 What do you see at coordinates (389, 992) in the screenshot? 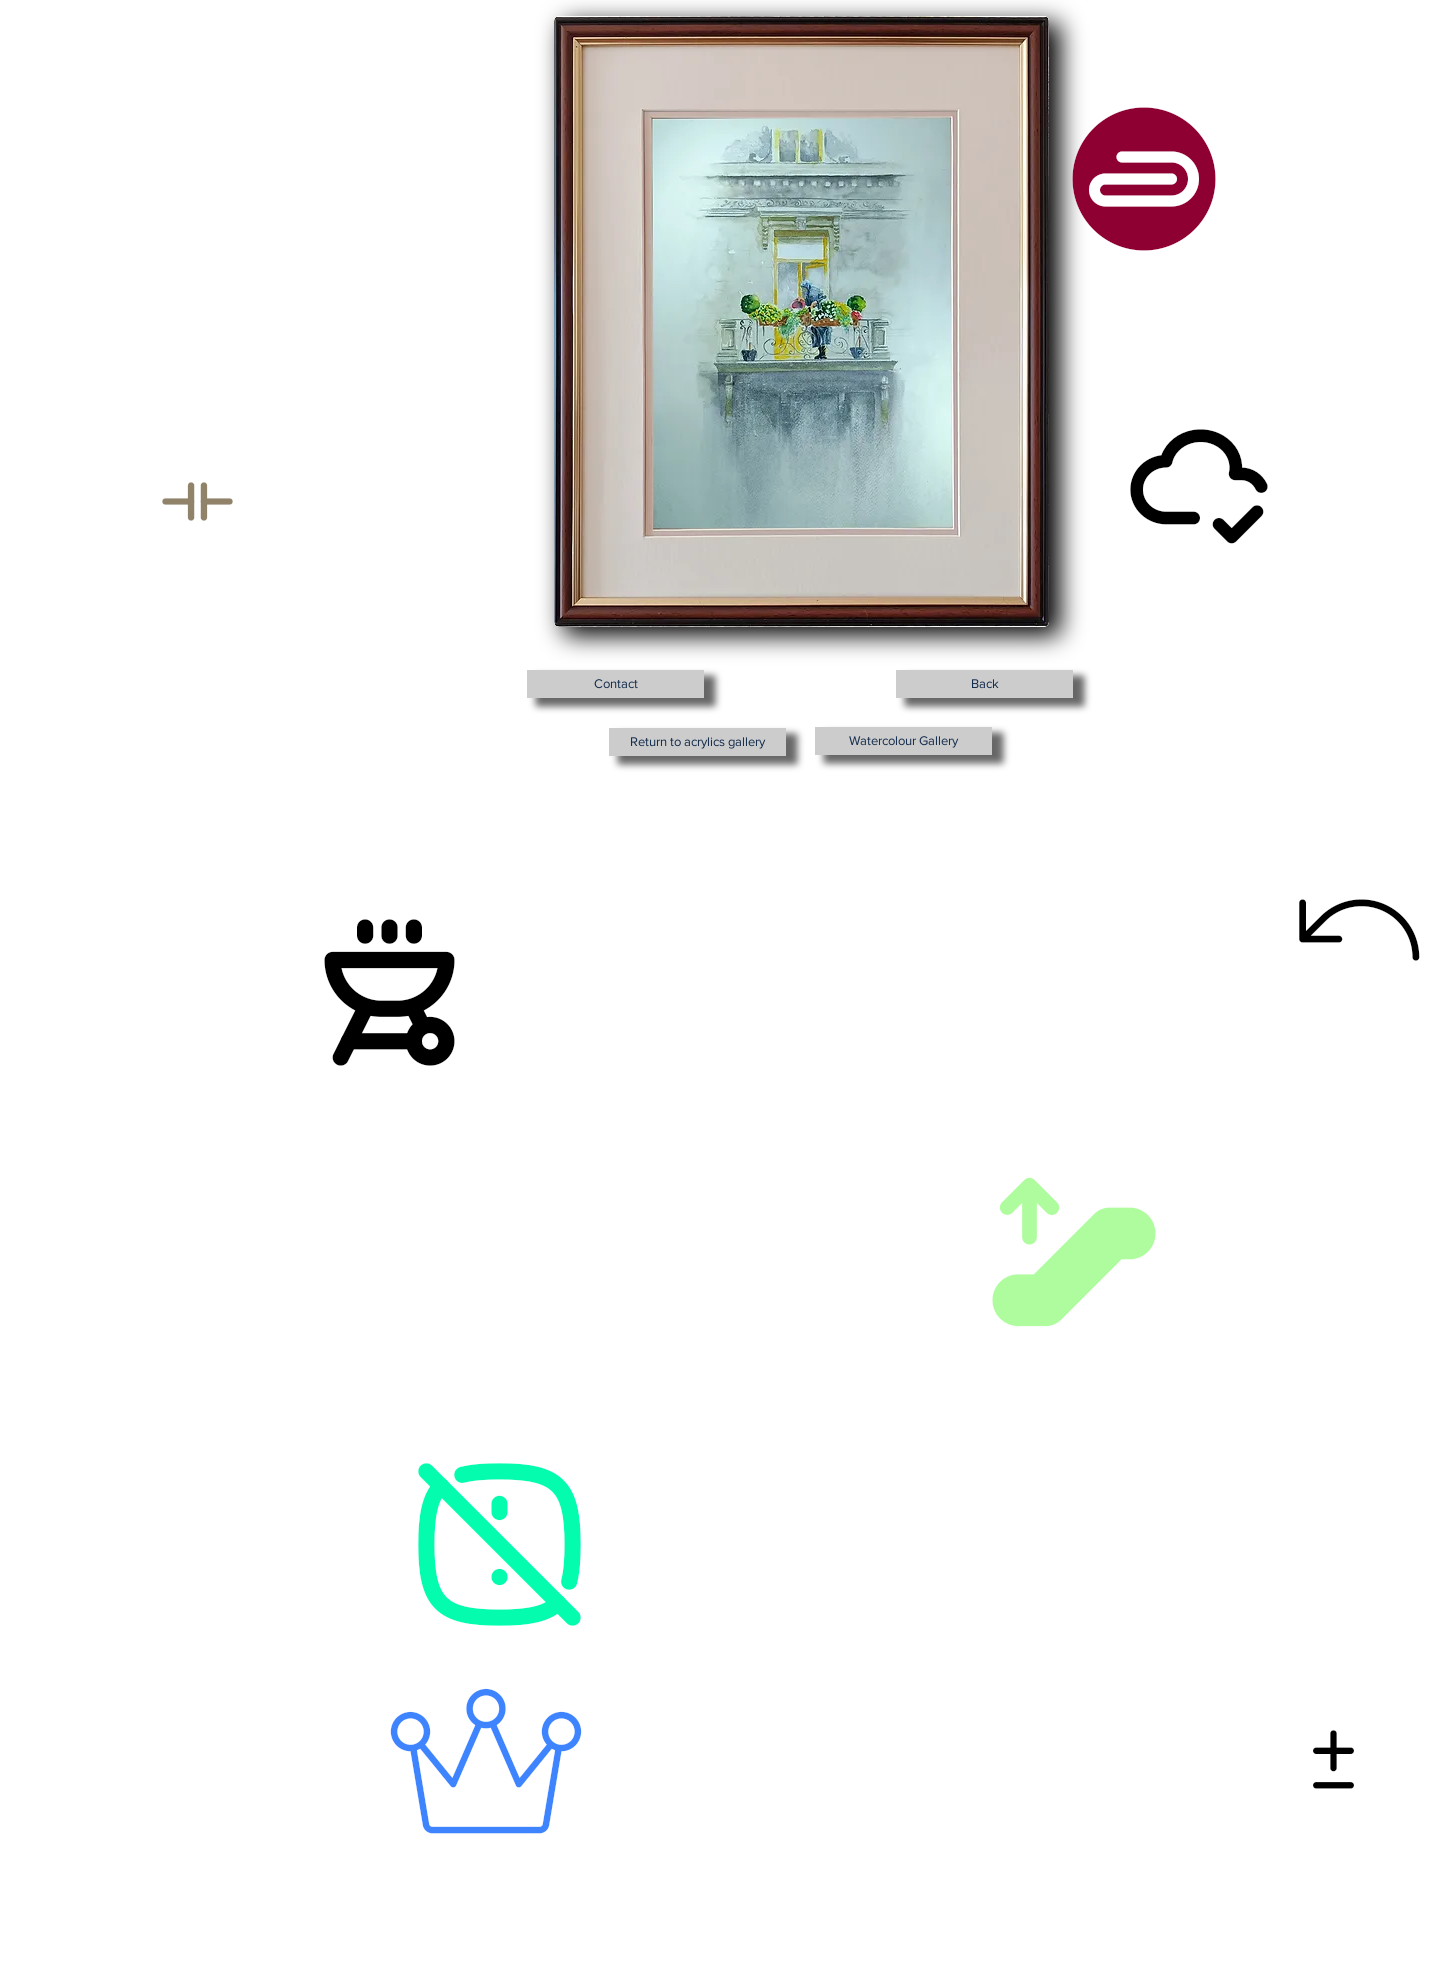
I see `access grill or barbecue settings` at bounding box center [389, 992].